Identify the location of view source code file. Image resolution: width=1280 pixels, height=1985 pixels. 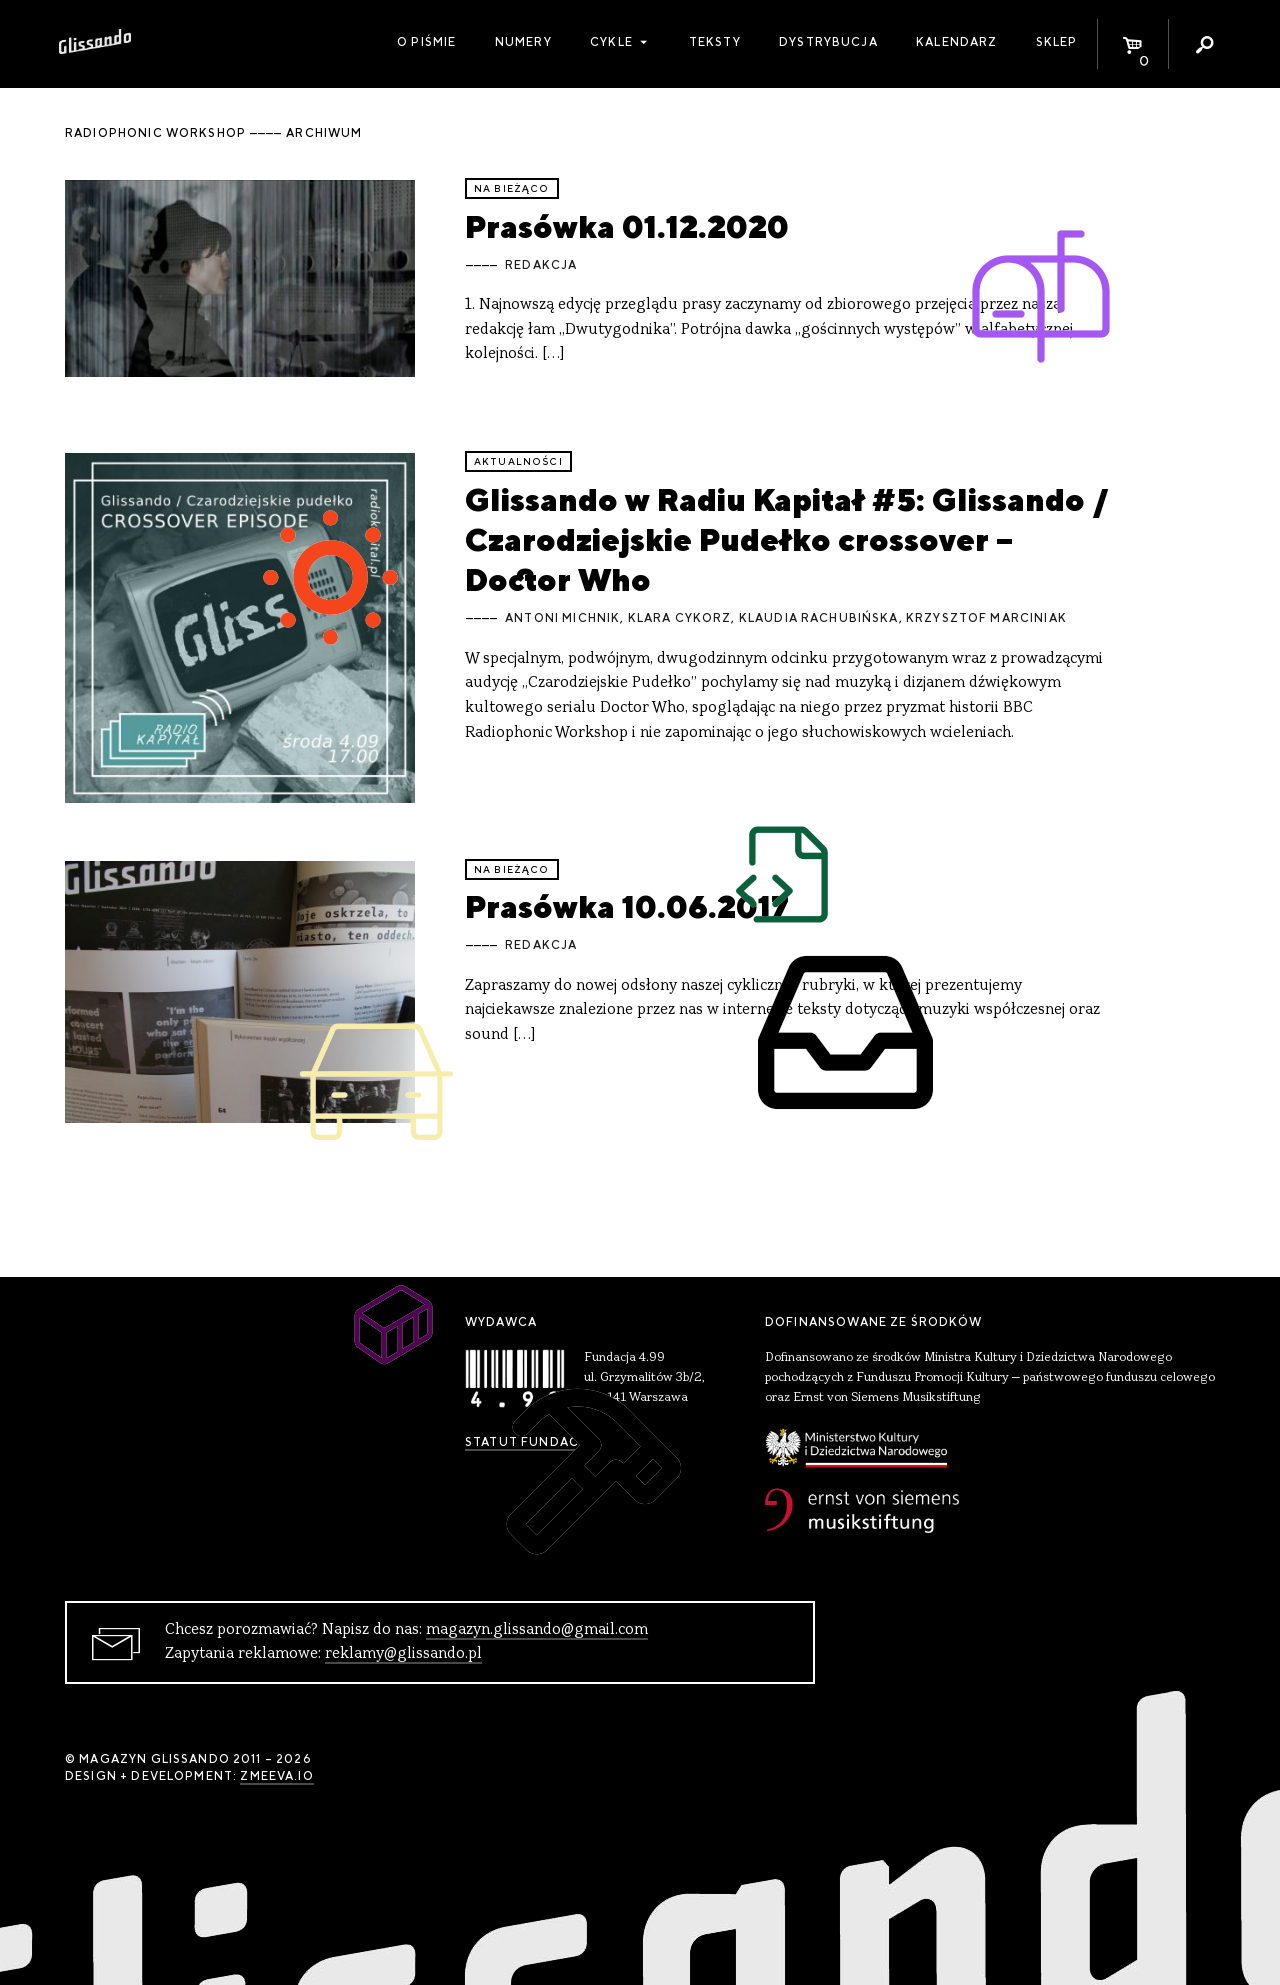
(788, 874).